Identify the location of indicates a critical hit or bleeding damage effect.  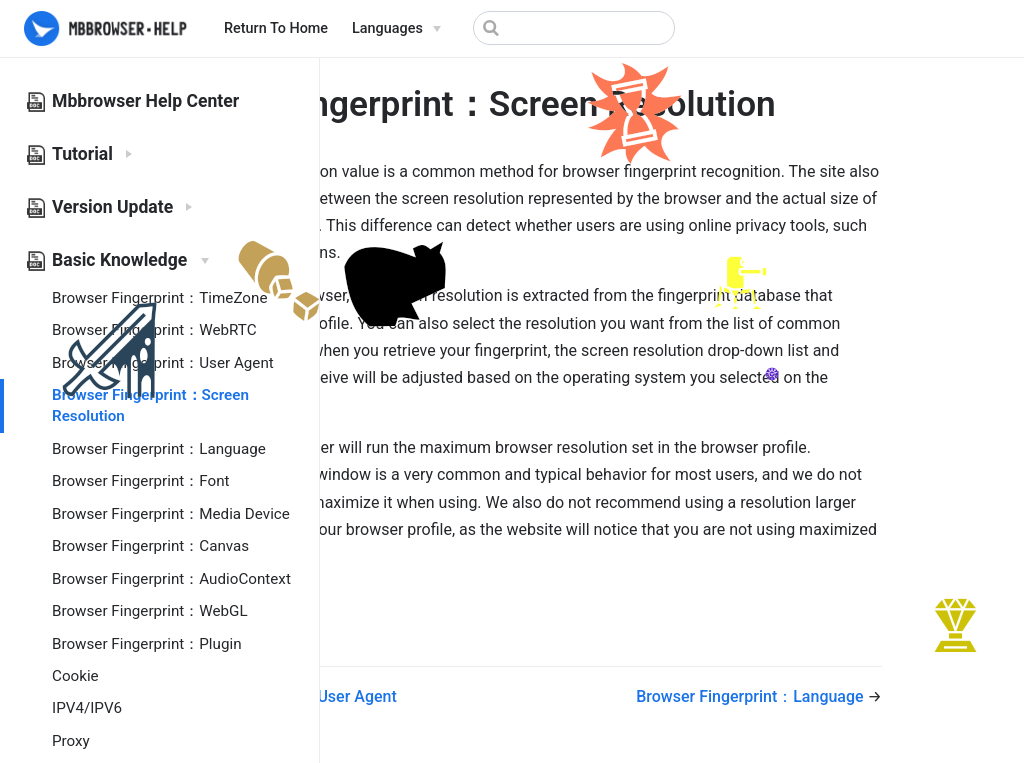
(109, 349).